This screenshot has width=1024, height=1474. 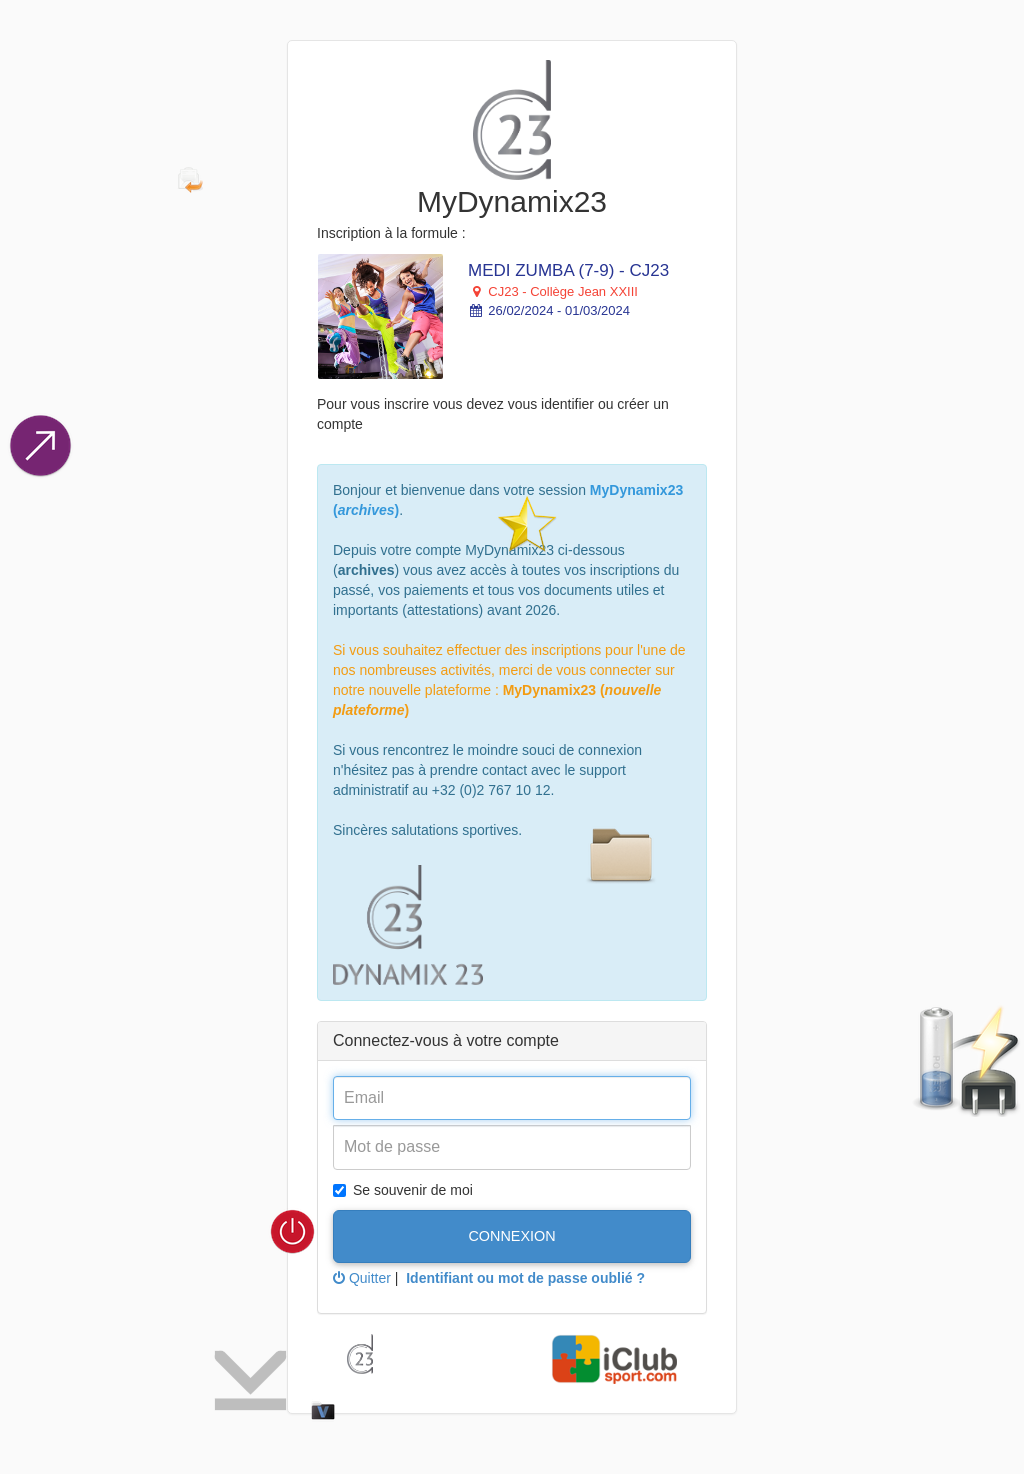 I want to click on indicates a partial or half rating, so click(x=527, y=526).